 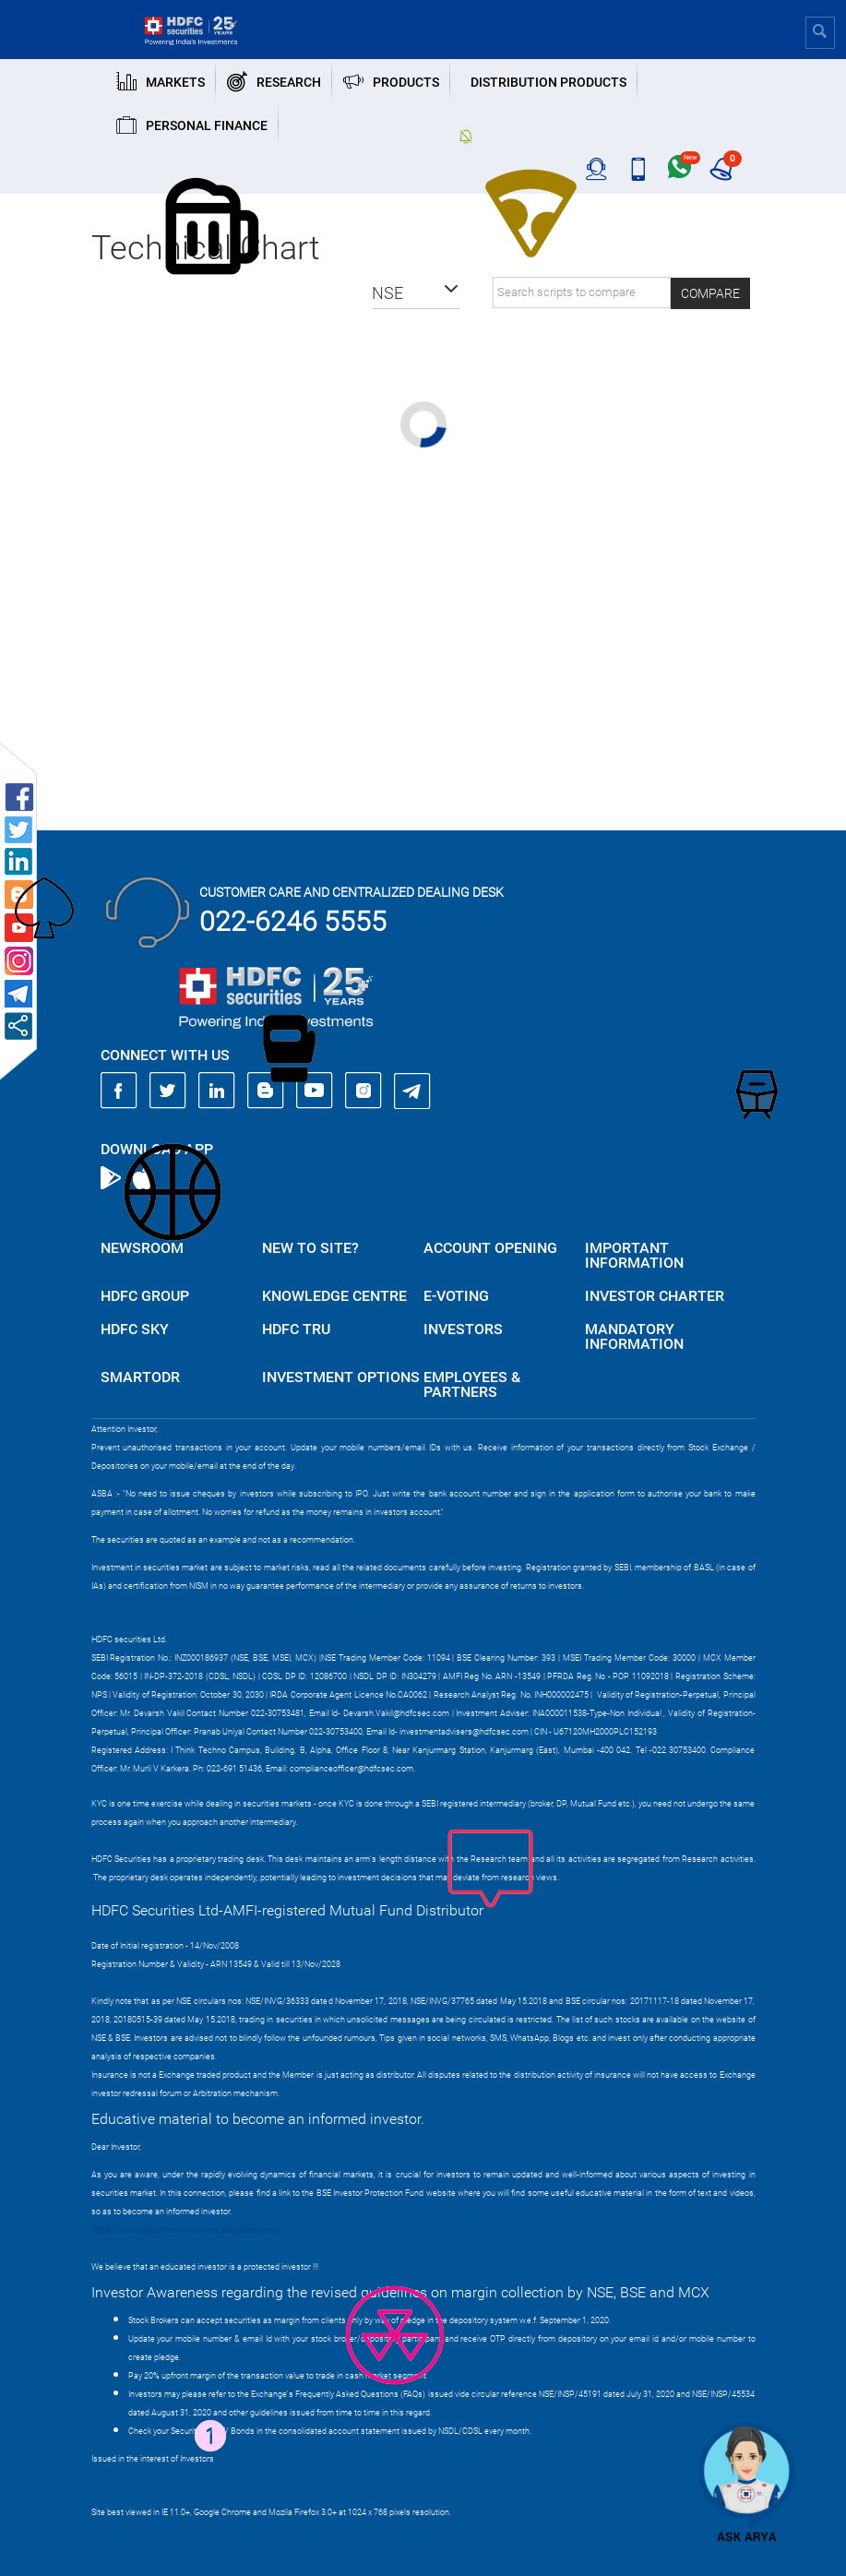 I want to click on browse nearby bars or pubs, so click(x=207, y=230).